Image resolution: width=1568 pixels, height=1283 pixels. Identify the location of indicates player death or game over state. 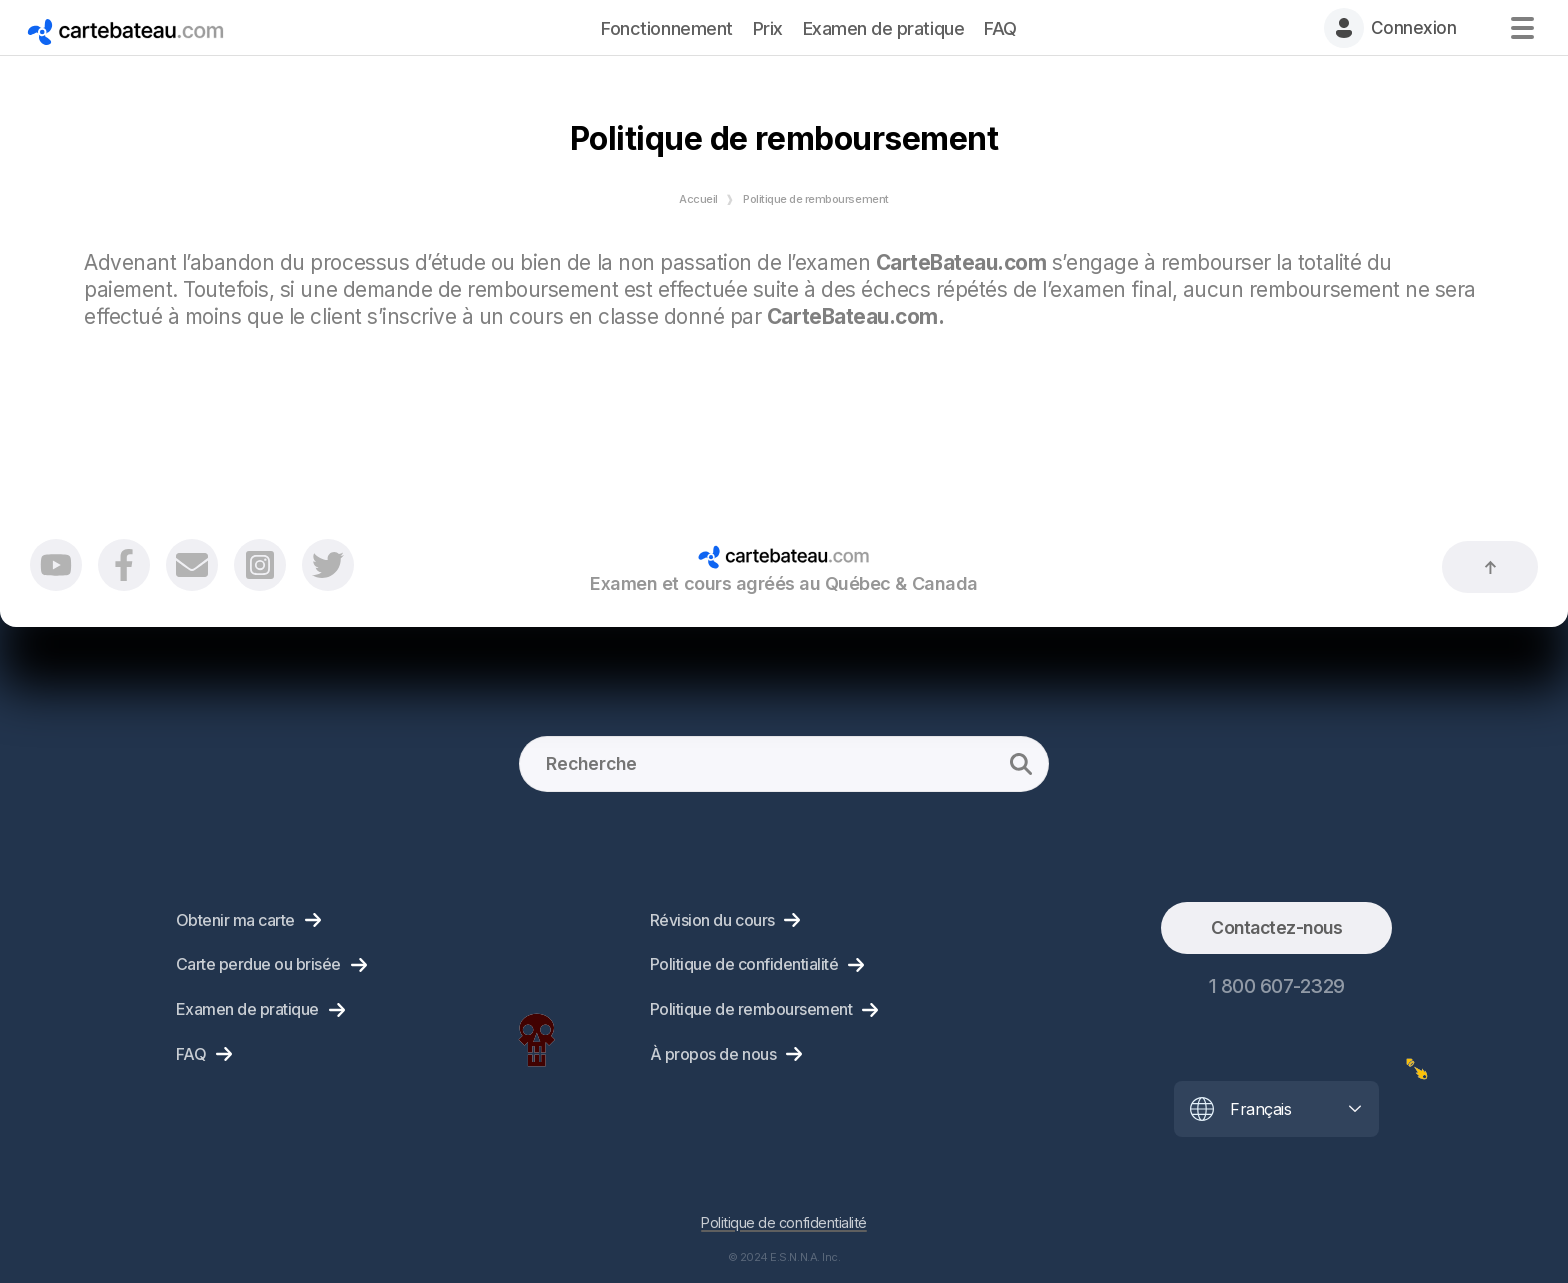
(536, 1039).